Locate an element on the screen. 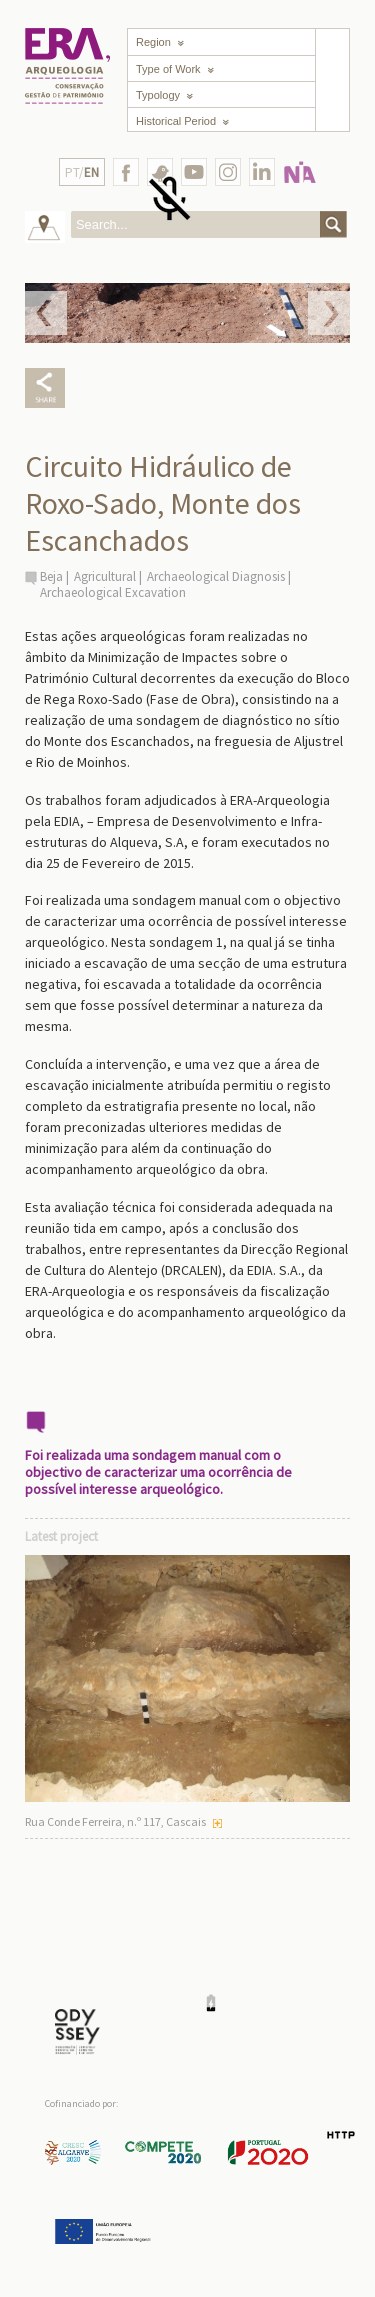 The image size is (375, 2297). indicates a web link or URL is located at coordinates (341, 2135).